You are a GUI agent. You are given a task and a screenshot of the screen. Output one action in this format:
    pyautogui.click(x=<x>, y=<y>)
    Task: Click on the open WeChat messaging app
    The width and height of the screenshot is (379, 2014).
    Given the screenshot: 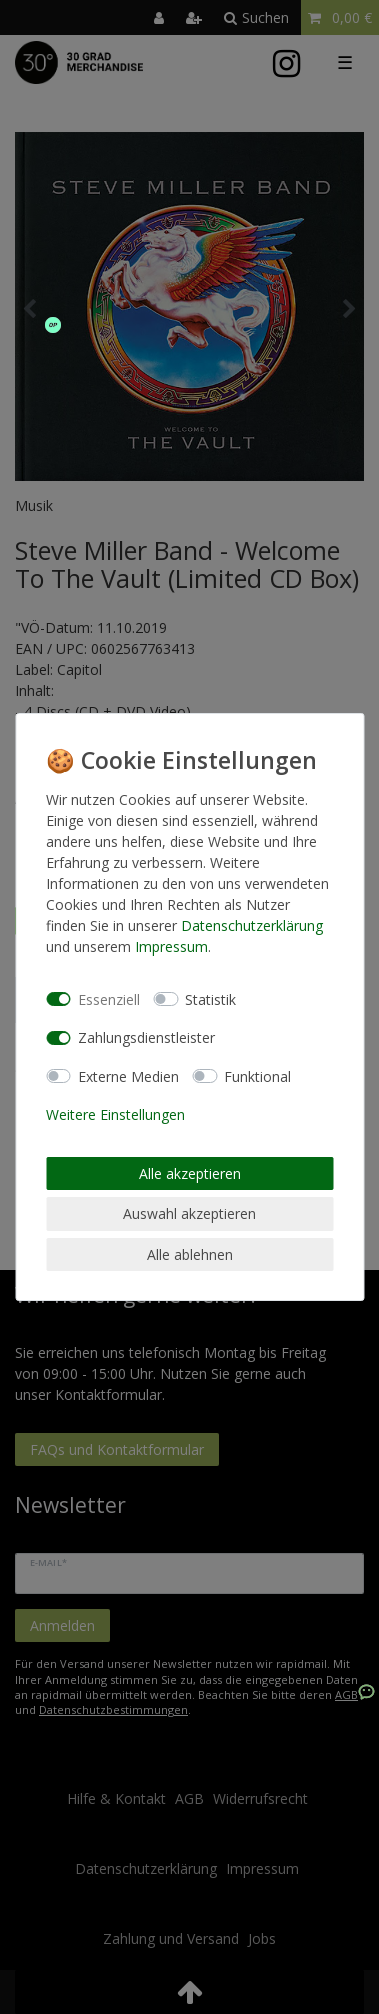 What is the action you would take?
    pyautogui.click(x=366, y=1691)
    